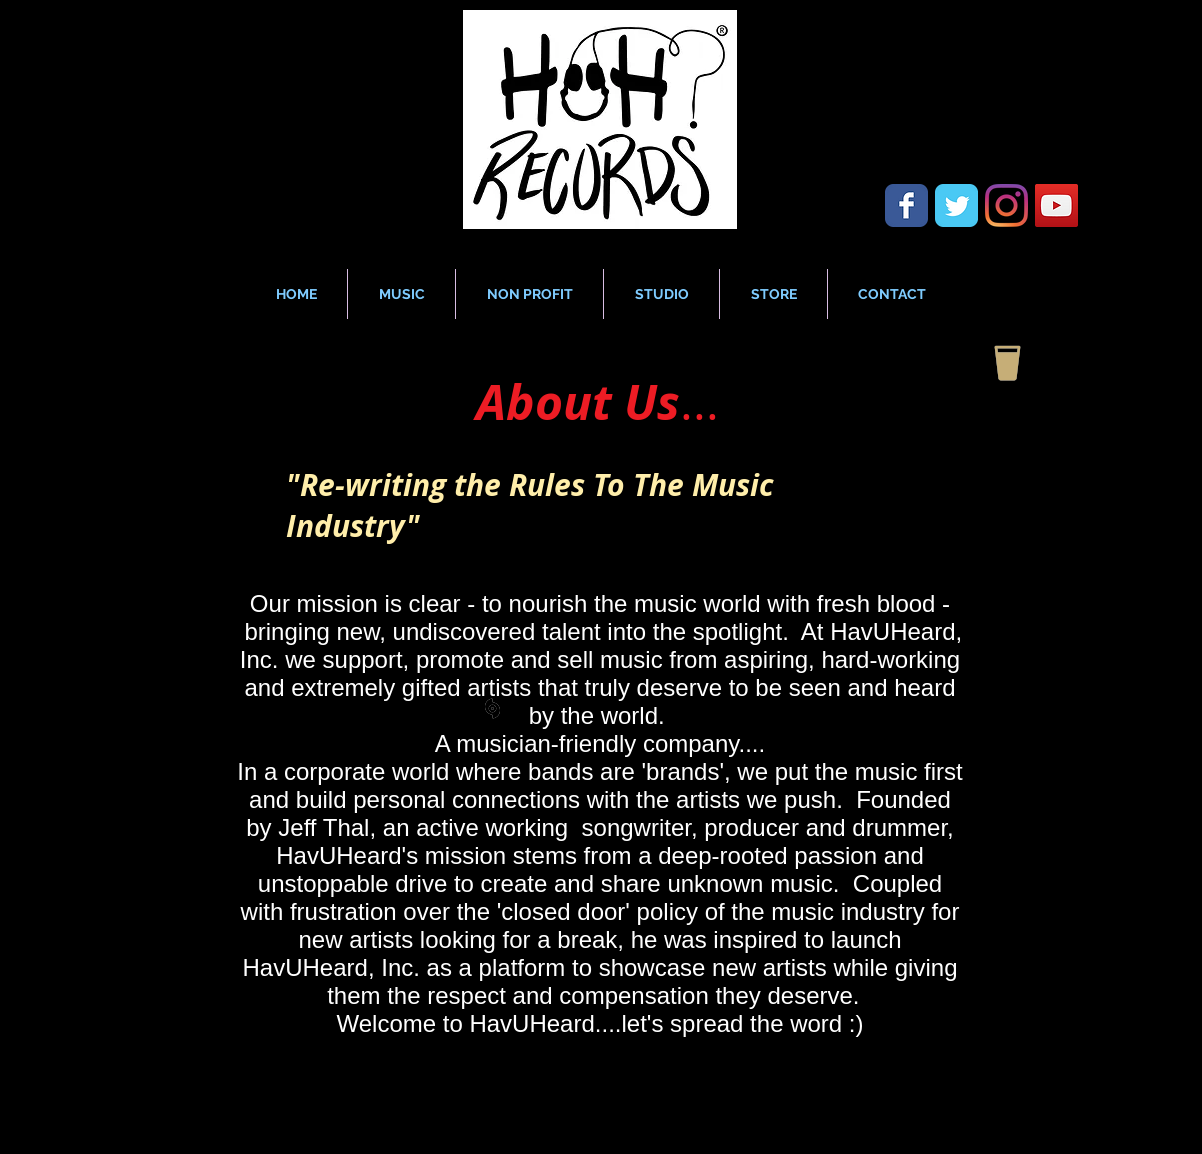  Describe the element at coordinates (492, 708) in the screenshot. I see `indicates hurricane or tropical storm warning` at that location.